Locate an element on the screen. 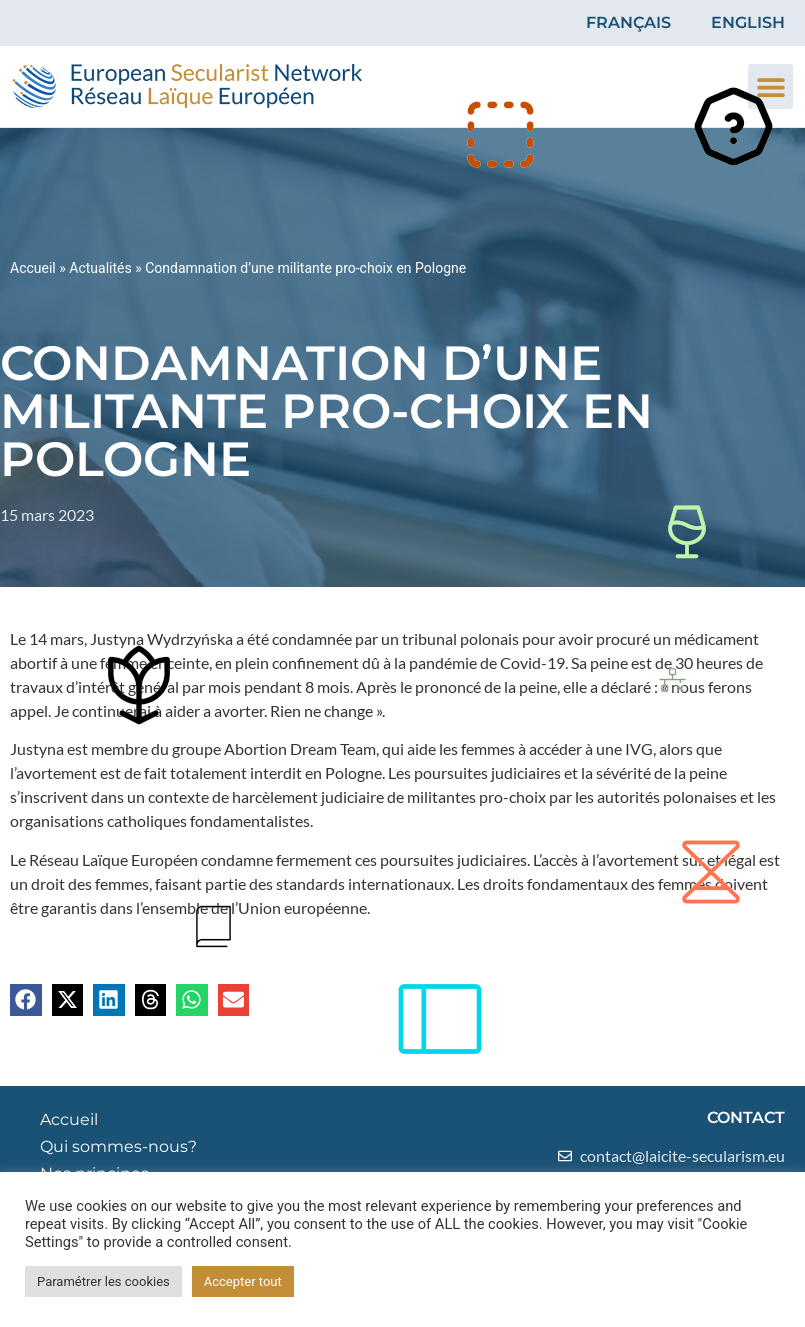 The height and width of the screenshot is (1327, 805). access help or support is located at coordinates (733, 126).